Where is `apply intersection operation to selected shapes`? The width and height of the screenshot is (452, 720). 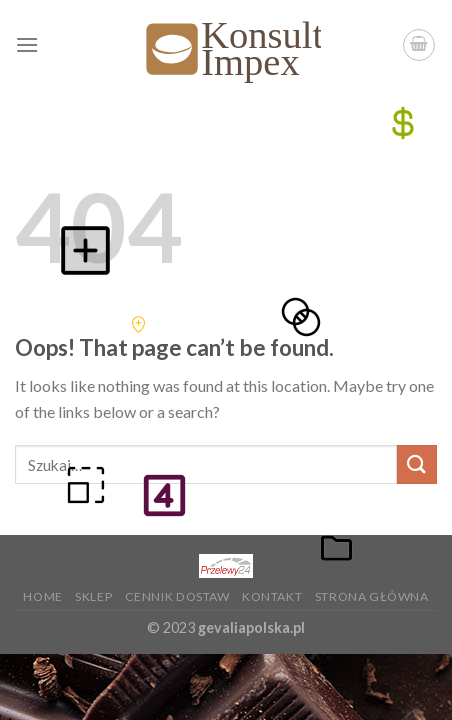 apply intersection operation to selected shapes is located at coordinates (301, 317).